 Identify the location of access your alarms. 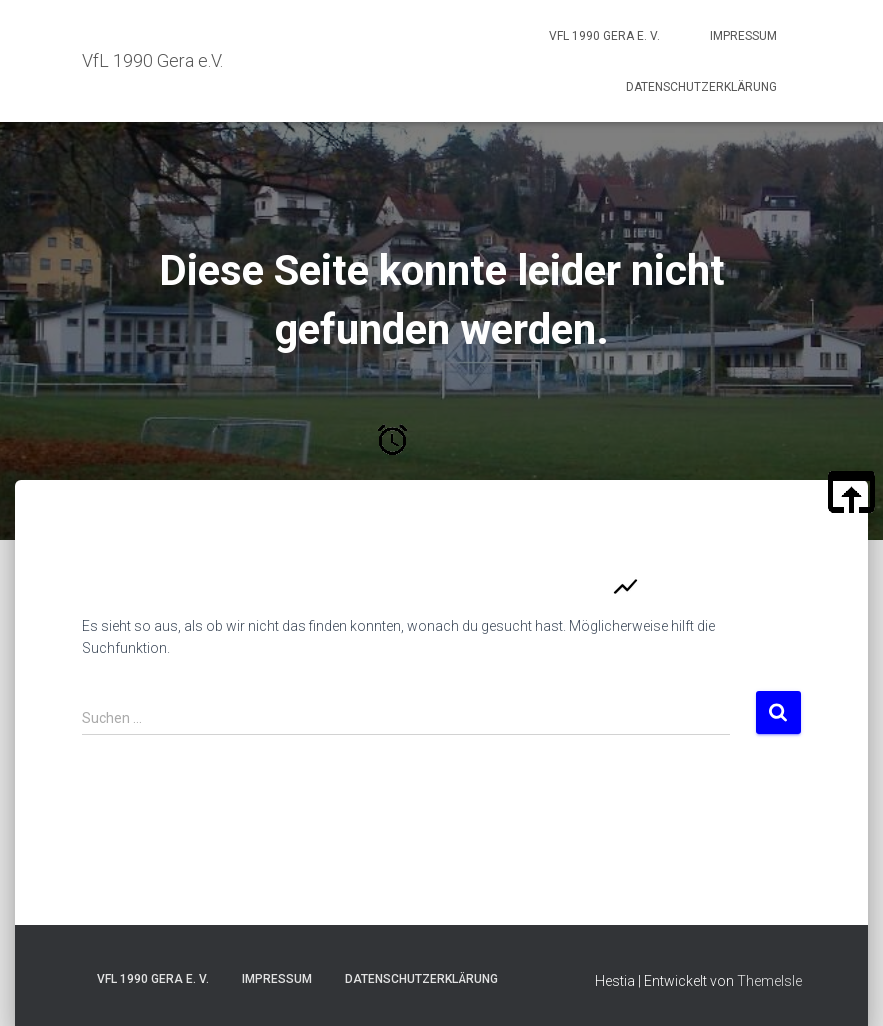
(392, 439).